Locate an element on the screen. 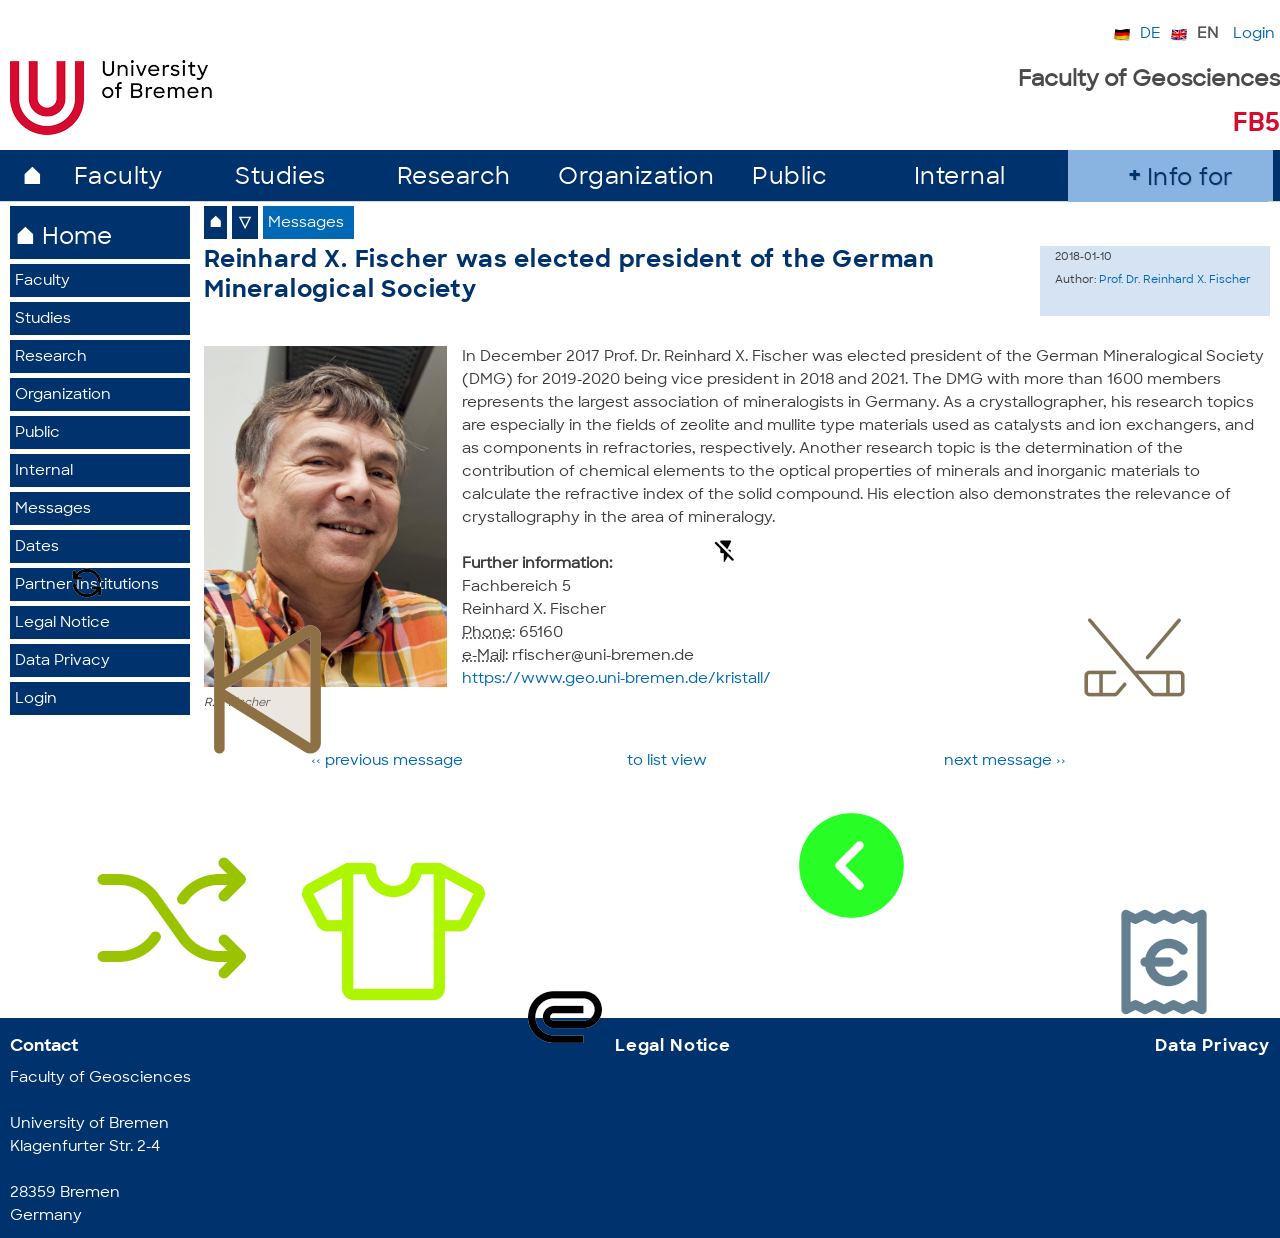  attach a file to your message is located at coordinates (565, 1017).